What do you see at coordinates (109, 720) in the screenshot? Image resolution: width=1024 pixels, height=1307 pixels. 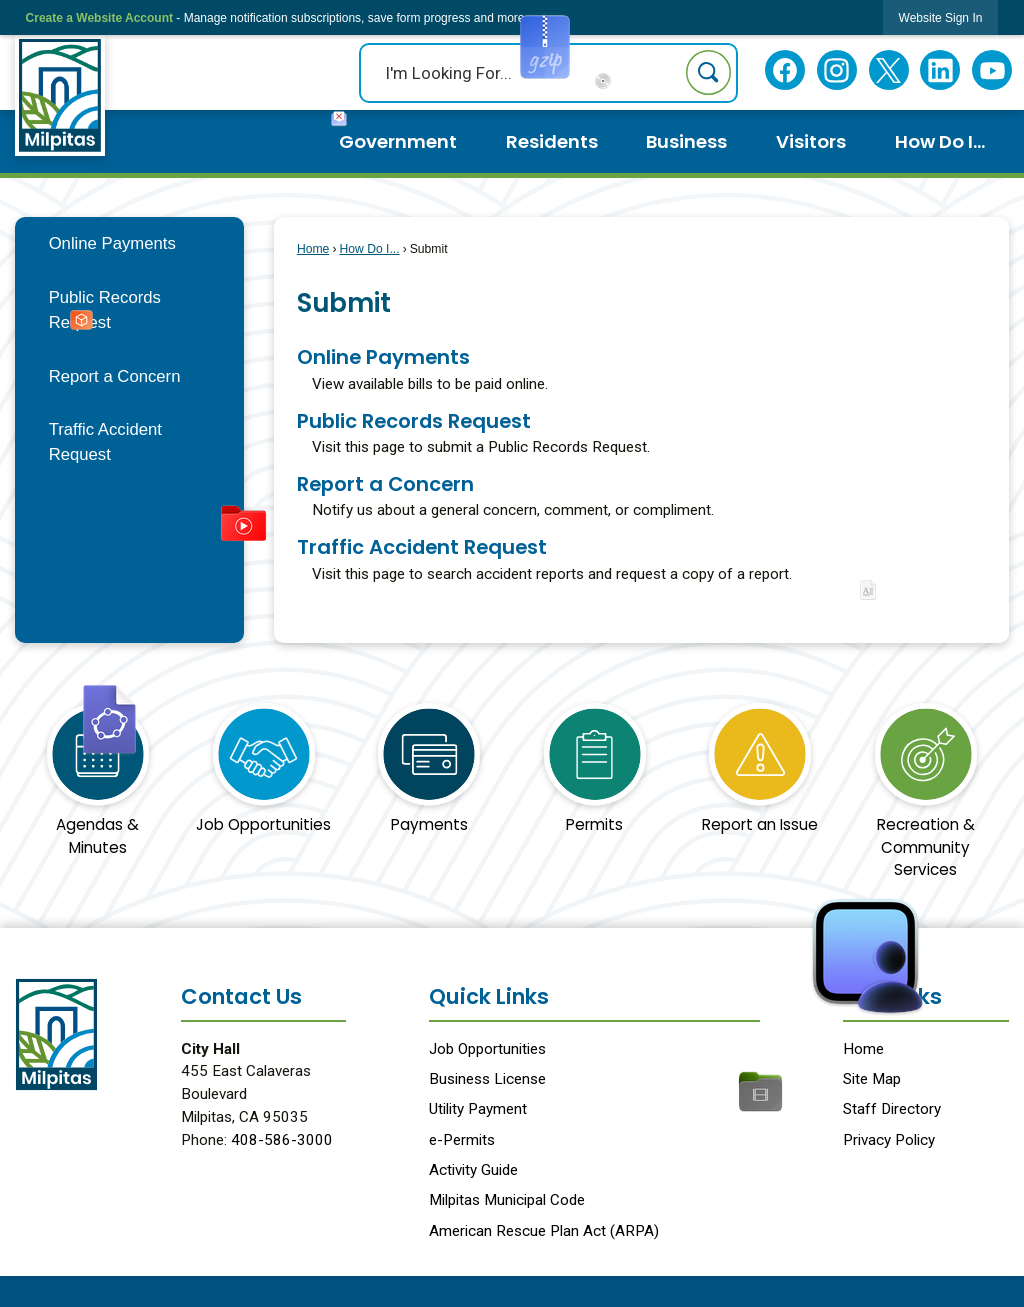 I see `a geogebra file document` at bounding box center [109, 720].